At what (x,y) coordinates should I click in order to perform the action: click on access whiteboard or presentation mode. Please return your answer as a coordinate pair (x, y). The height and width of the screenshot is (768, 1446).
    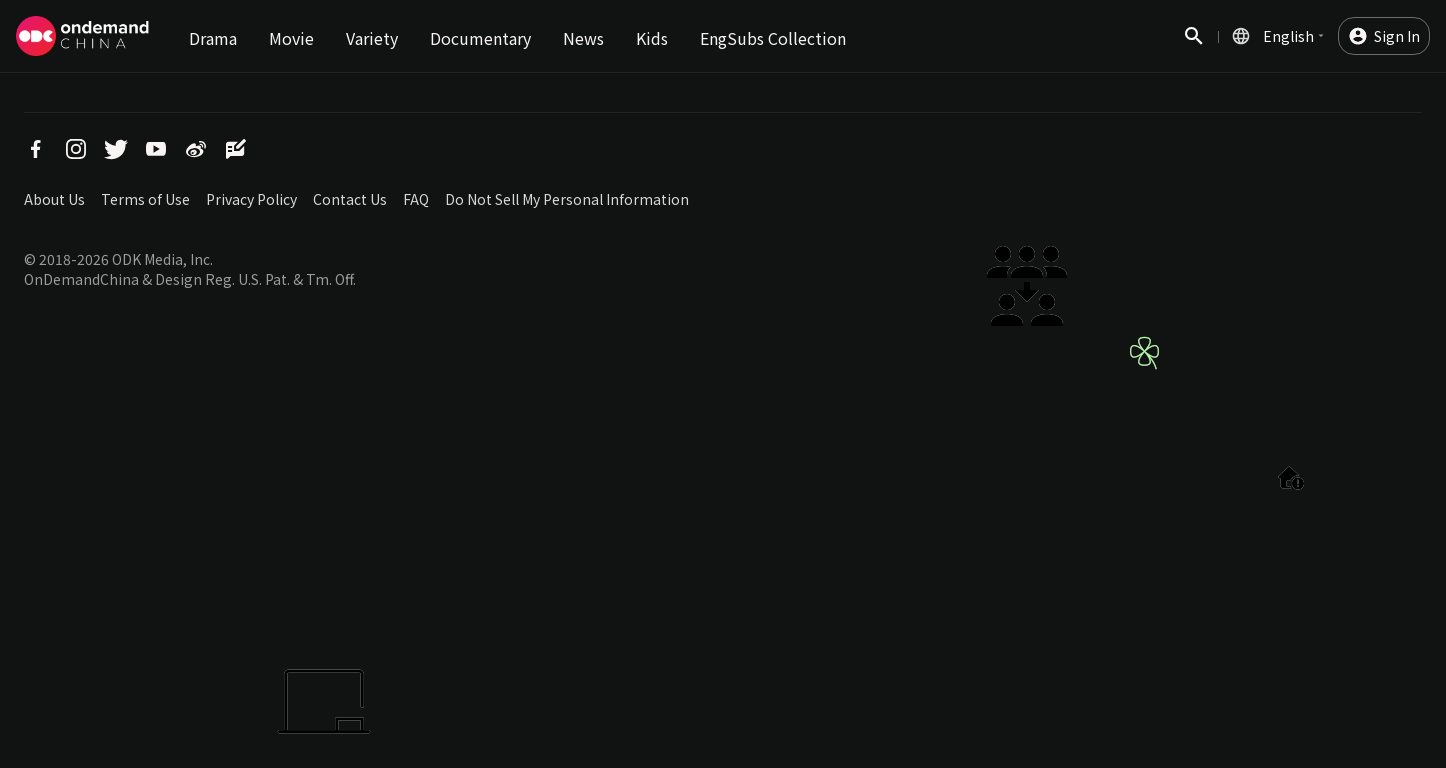
    Looking at the image, I should click on (324, 703).